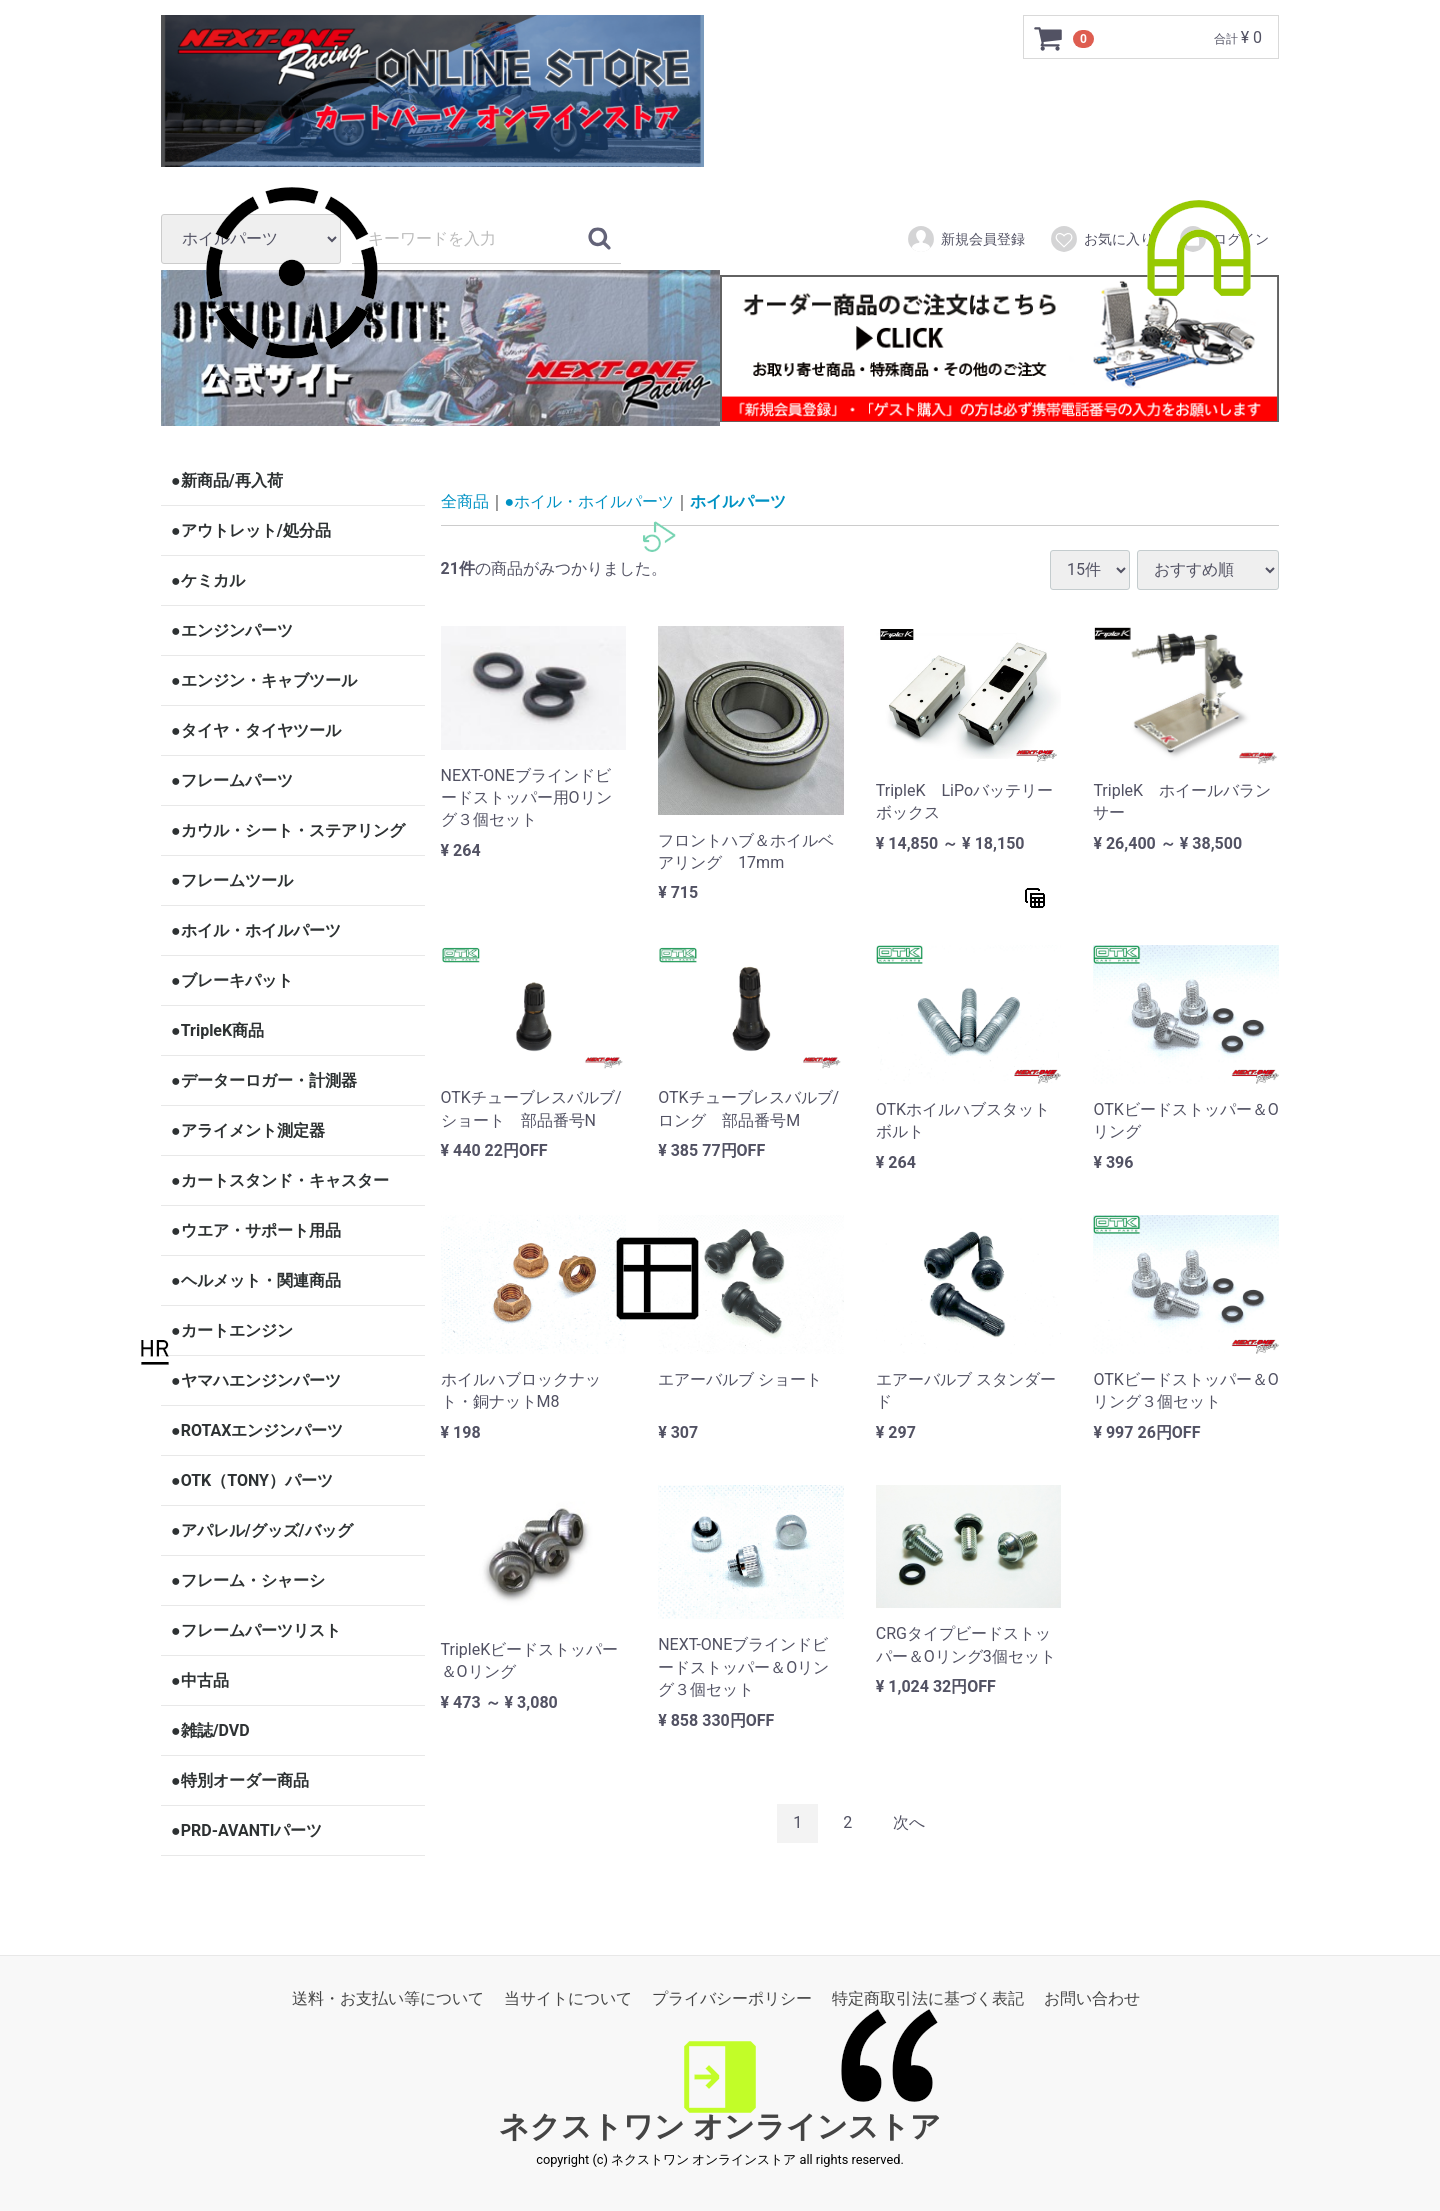 The height and width of the screenshot is (2211, 1440). I want to click on create a new draft issue, so click(298, 279).